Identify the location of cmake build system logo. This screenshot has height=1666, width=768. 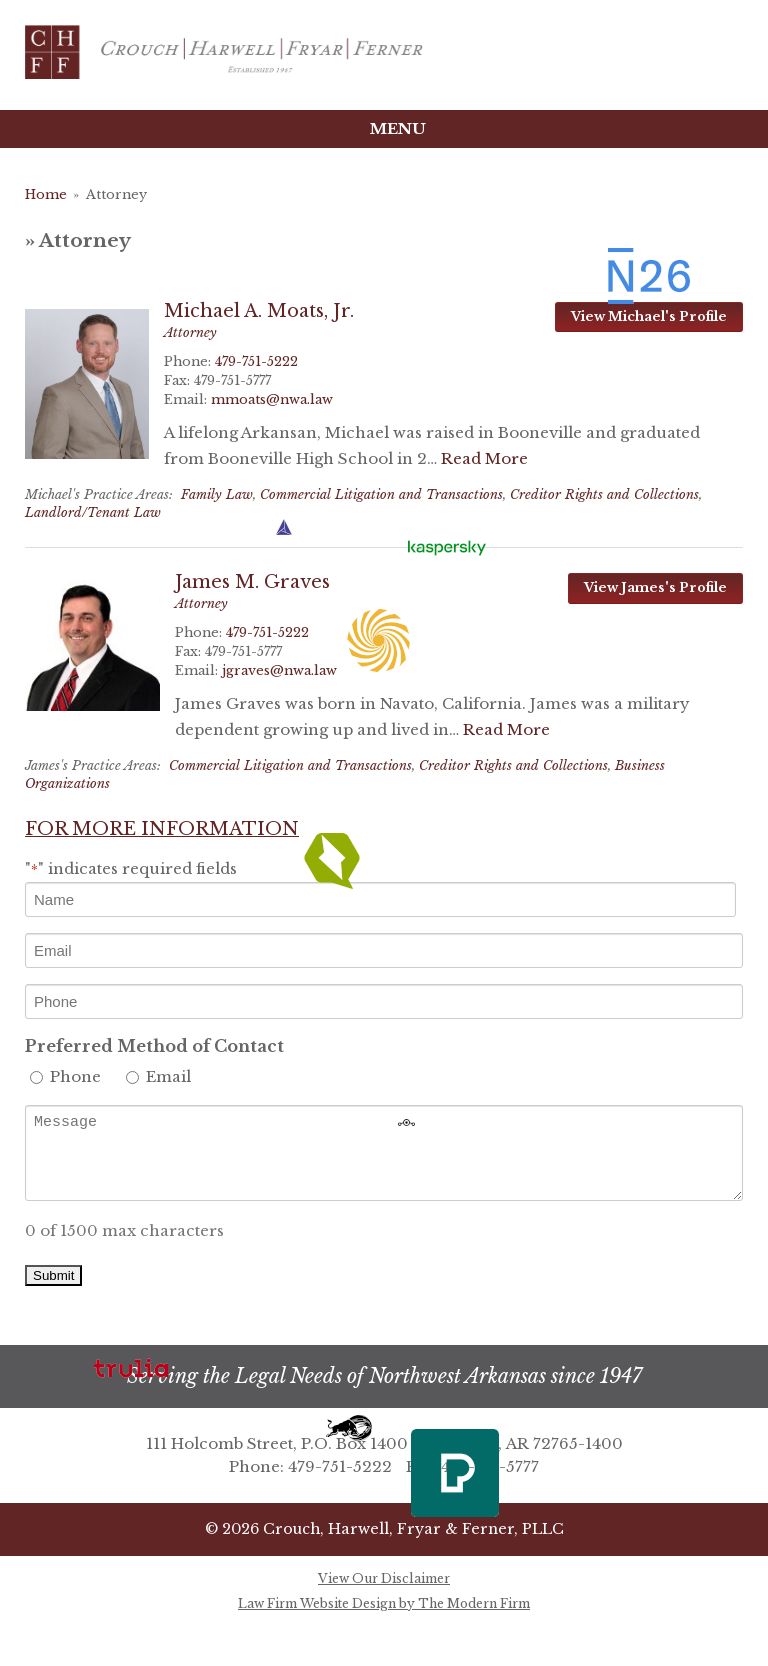
(284, 527).